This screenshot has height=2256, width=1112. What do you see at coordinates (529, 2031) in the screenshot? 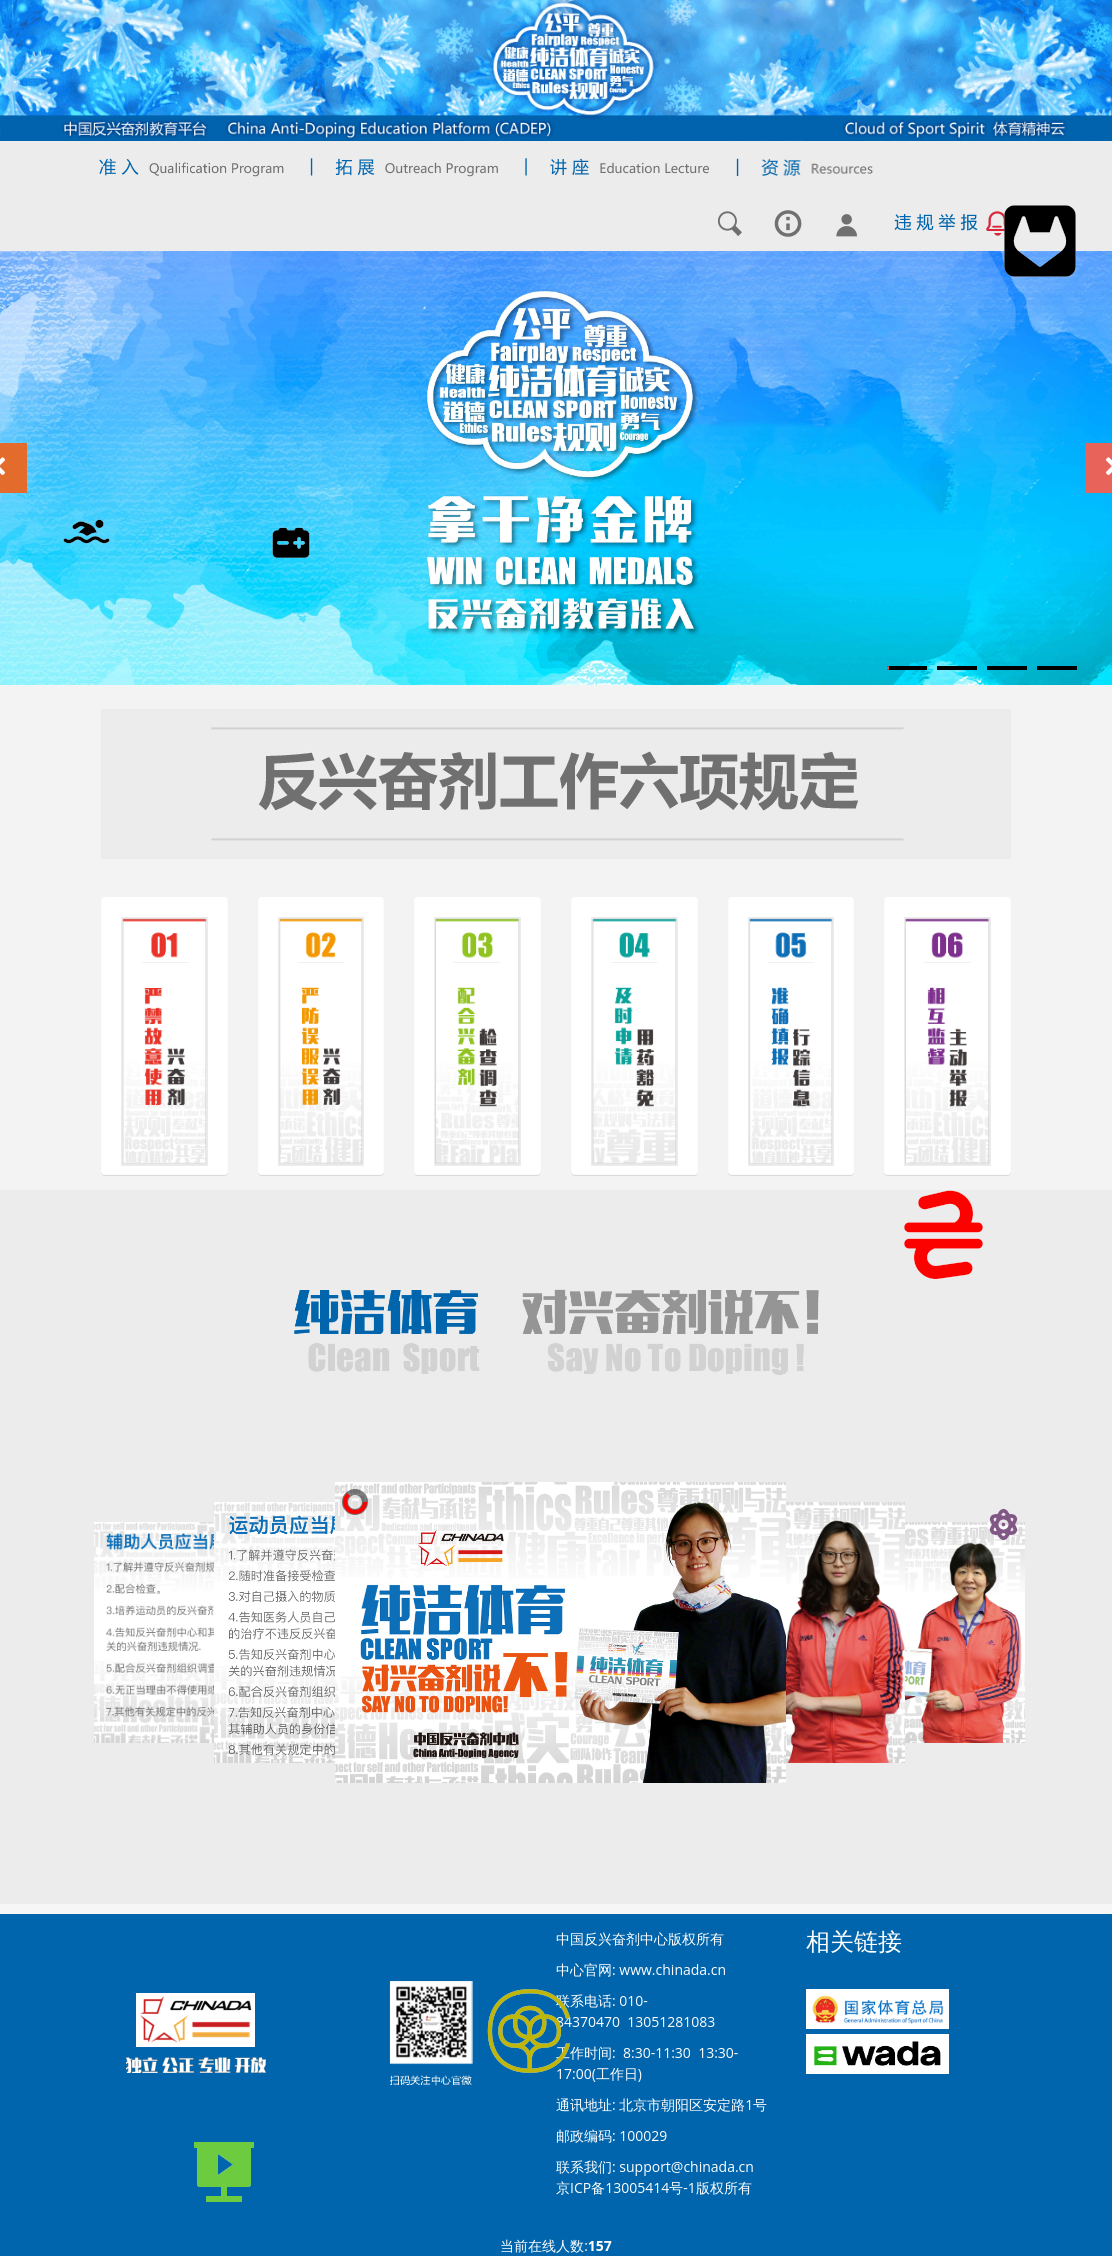
I see `visit cotton bureau website` at bounding box center [529, 2031].